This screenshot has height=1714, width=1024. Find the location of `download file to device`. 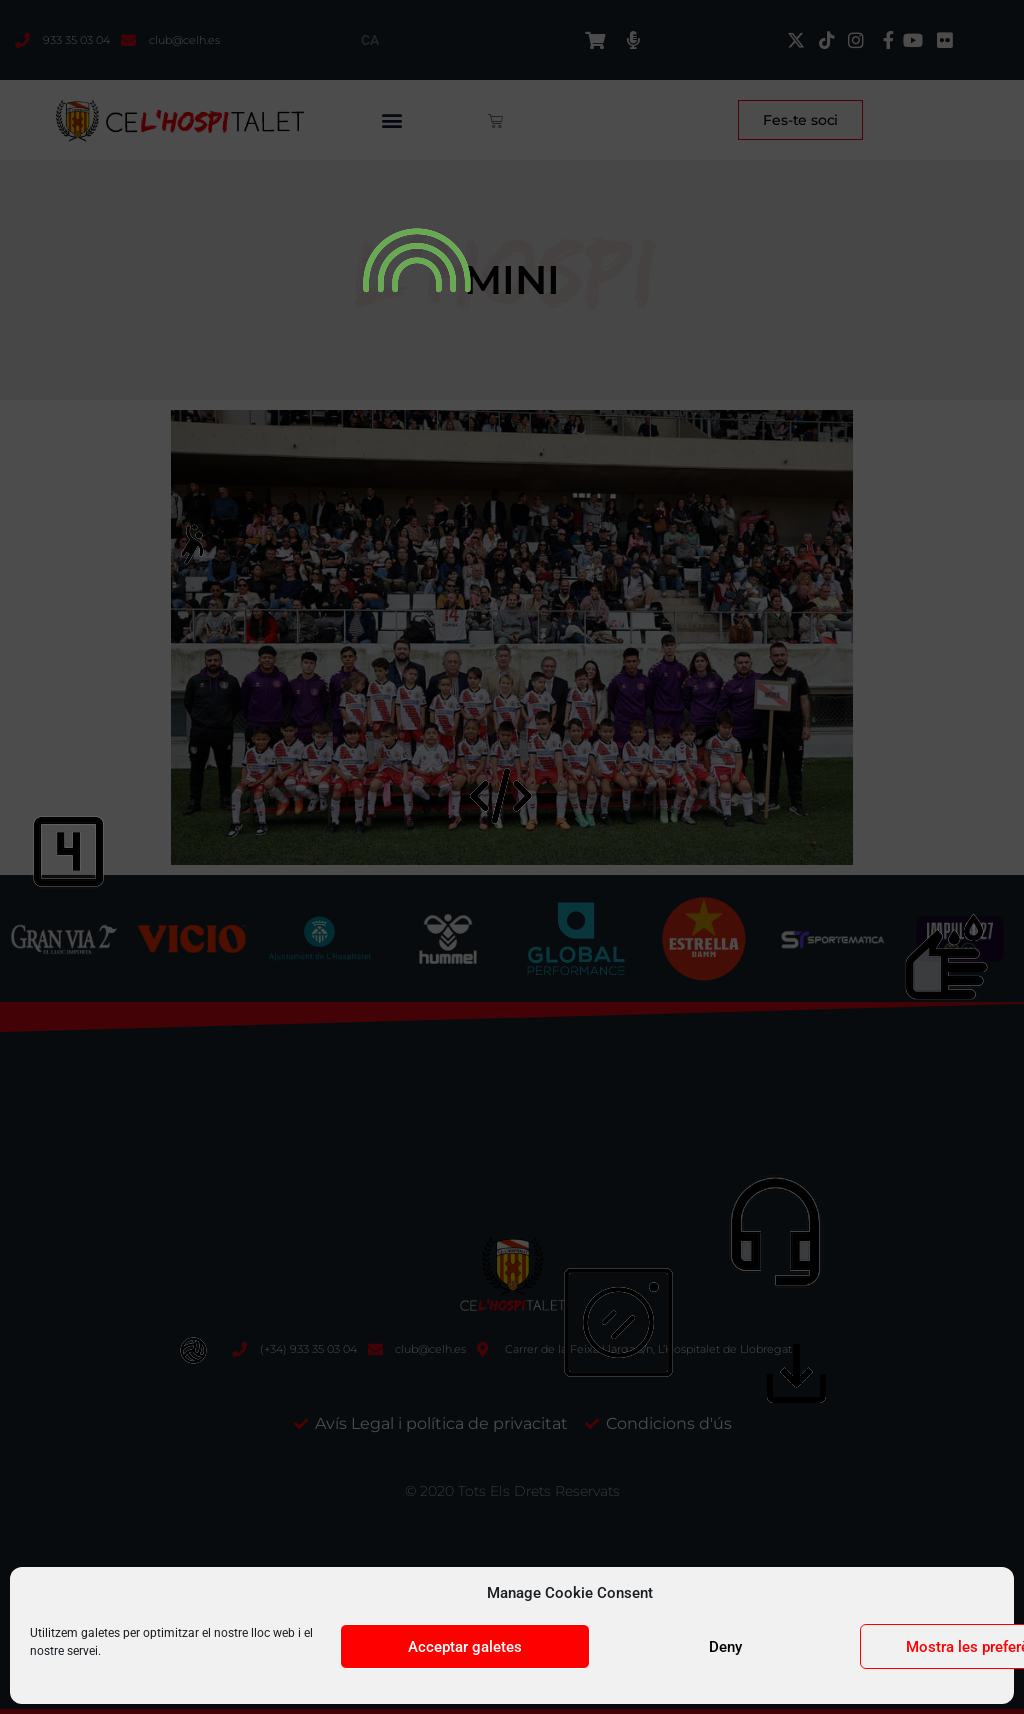

download file to device is located at coordinates (796, 1373).